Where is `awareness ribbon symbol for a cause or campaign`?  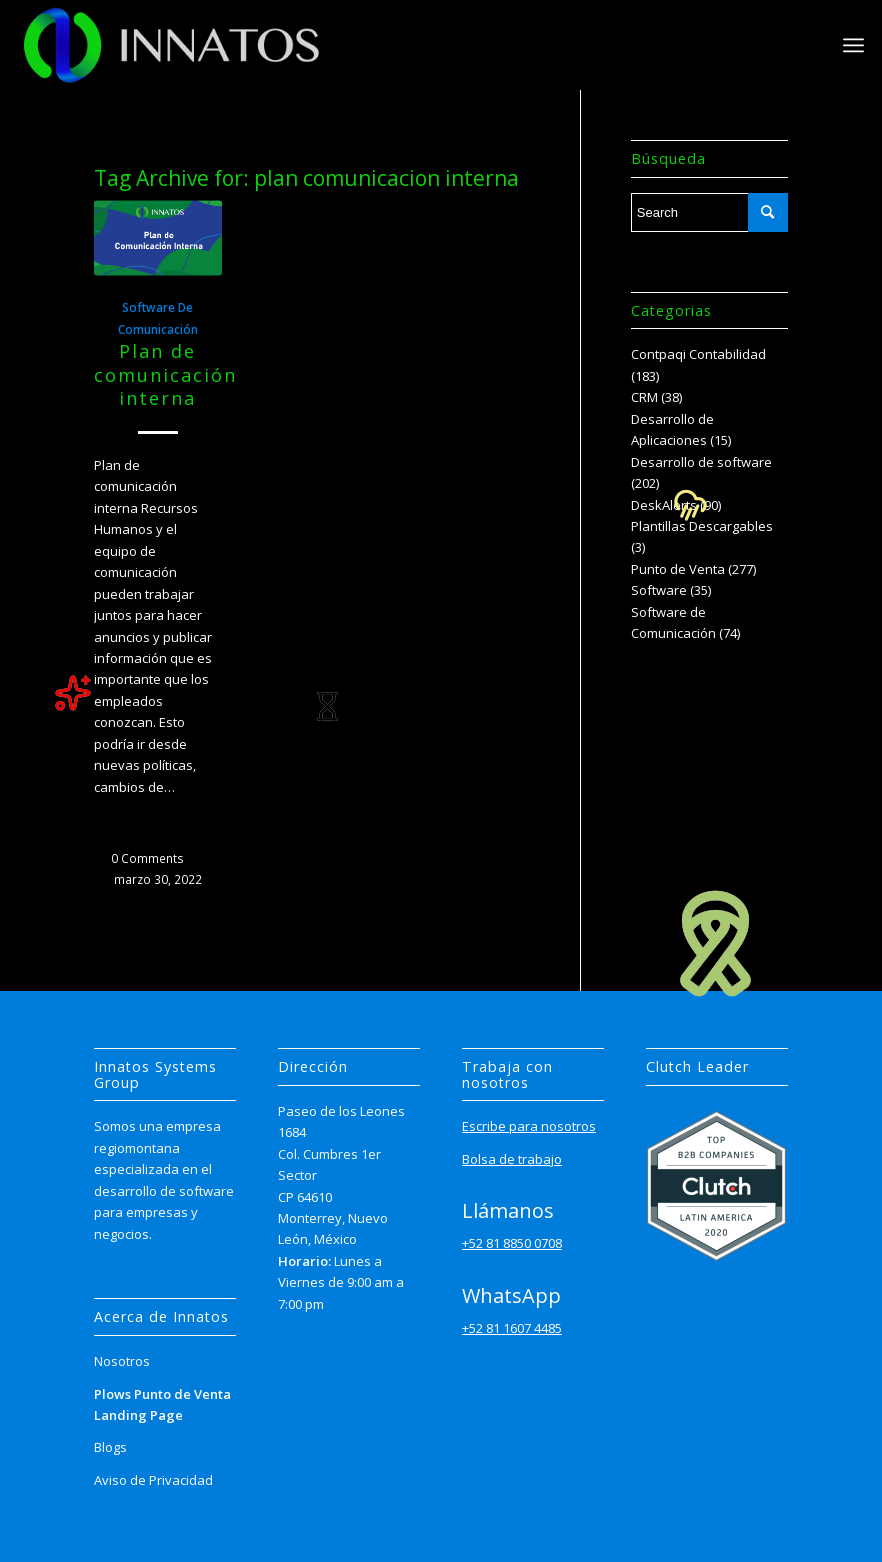 awareness ribbon symbol for a cause or campaign is located at coordinates (715, 943).